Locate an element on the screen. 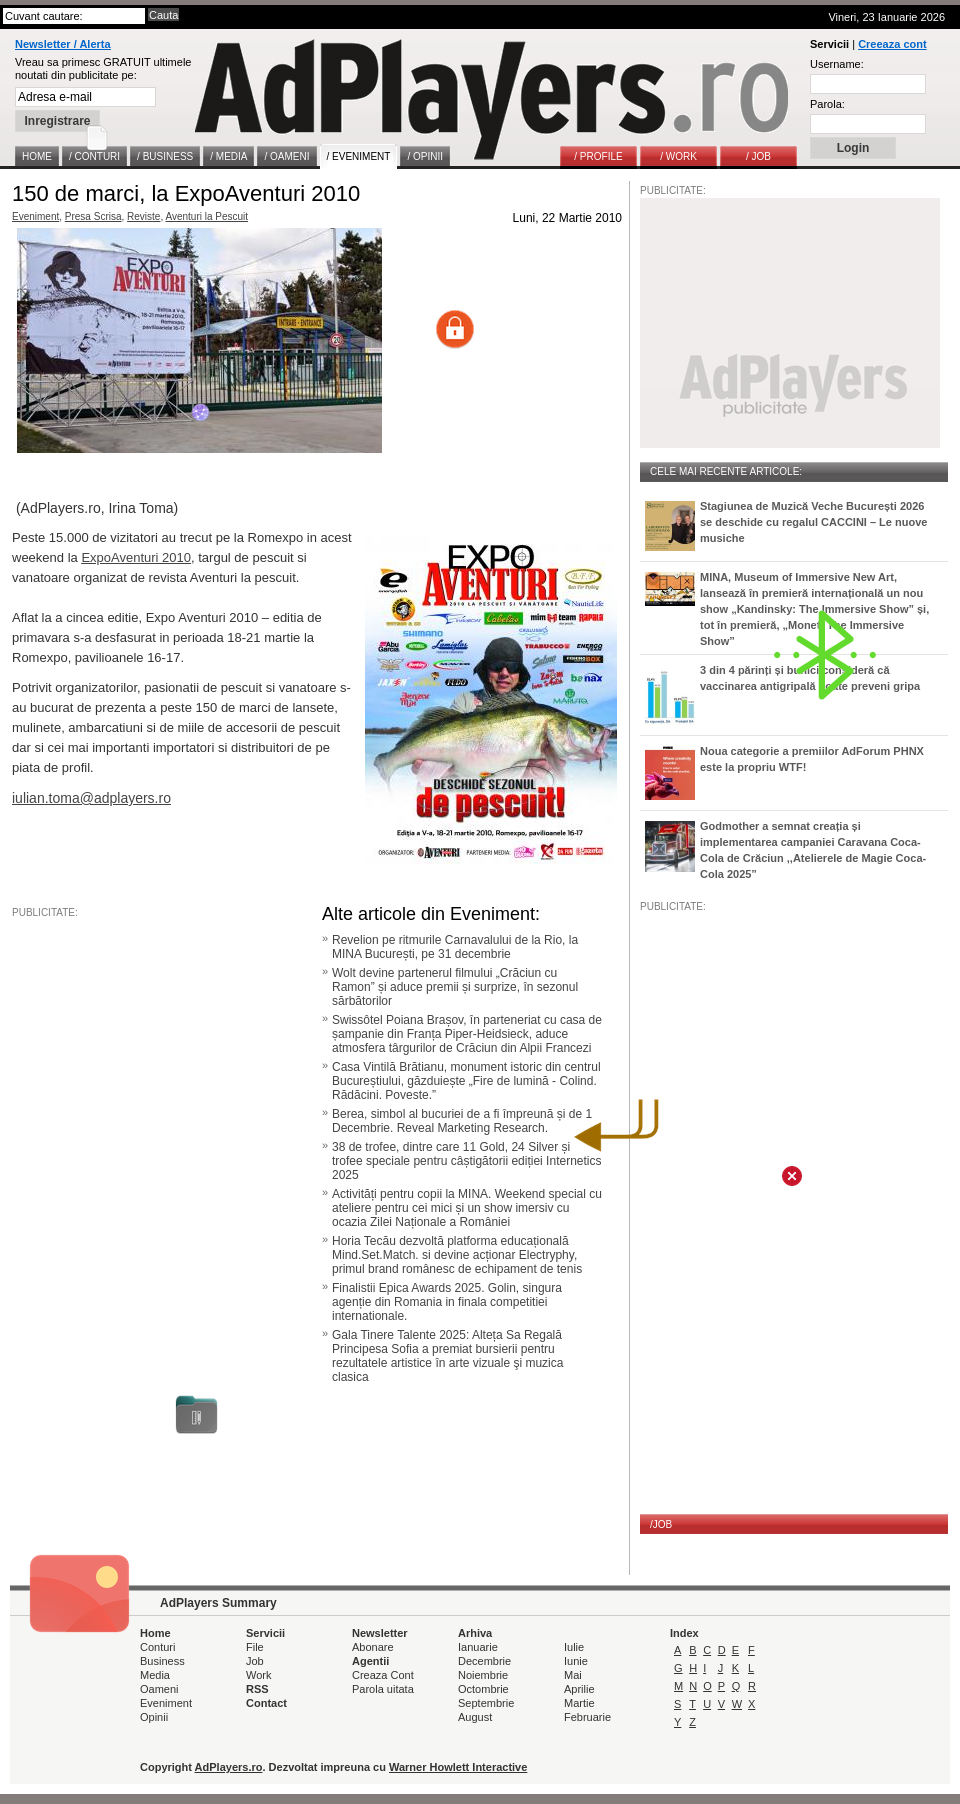  reply to all recipients of an email is located at coordinates (615, 1125).